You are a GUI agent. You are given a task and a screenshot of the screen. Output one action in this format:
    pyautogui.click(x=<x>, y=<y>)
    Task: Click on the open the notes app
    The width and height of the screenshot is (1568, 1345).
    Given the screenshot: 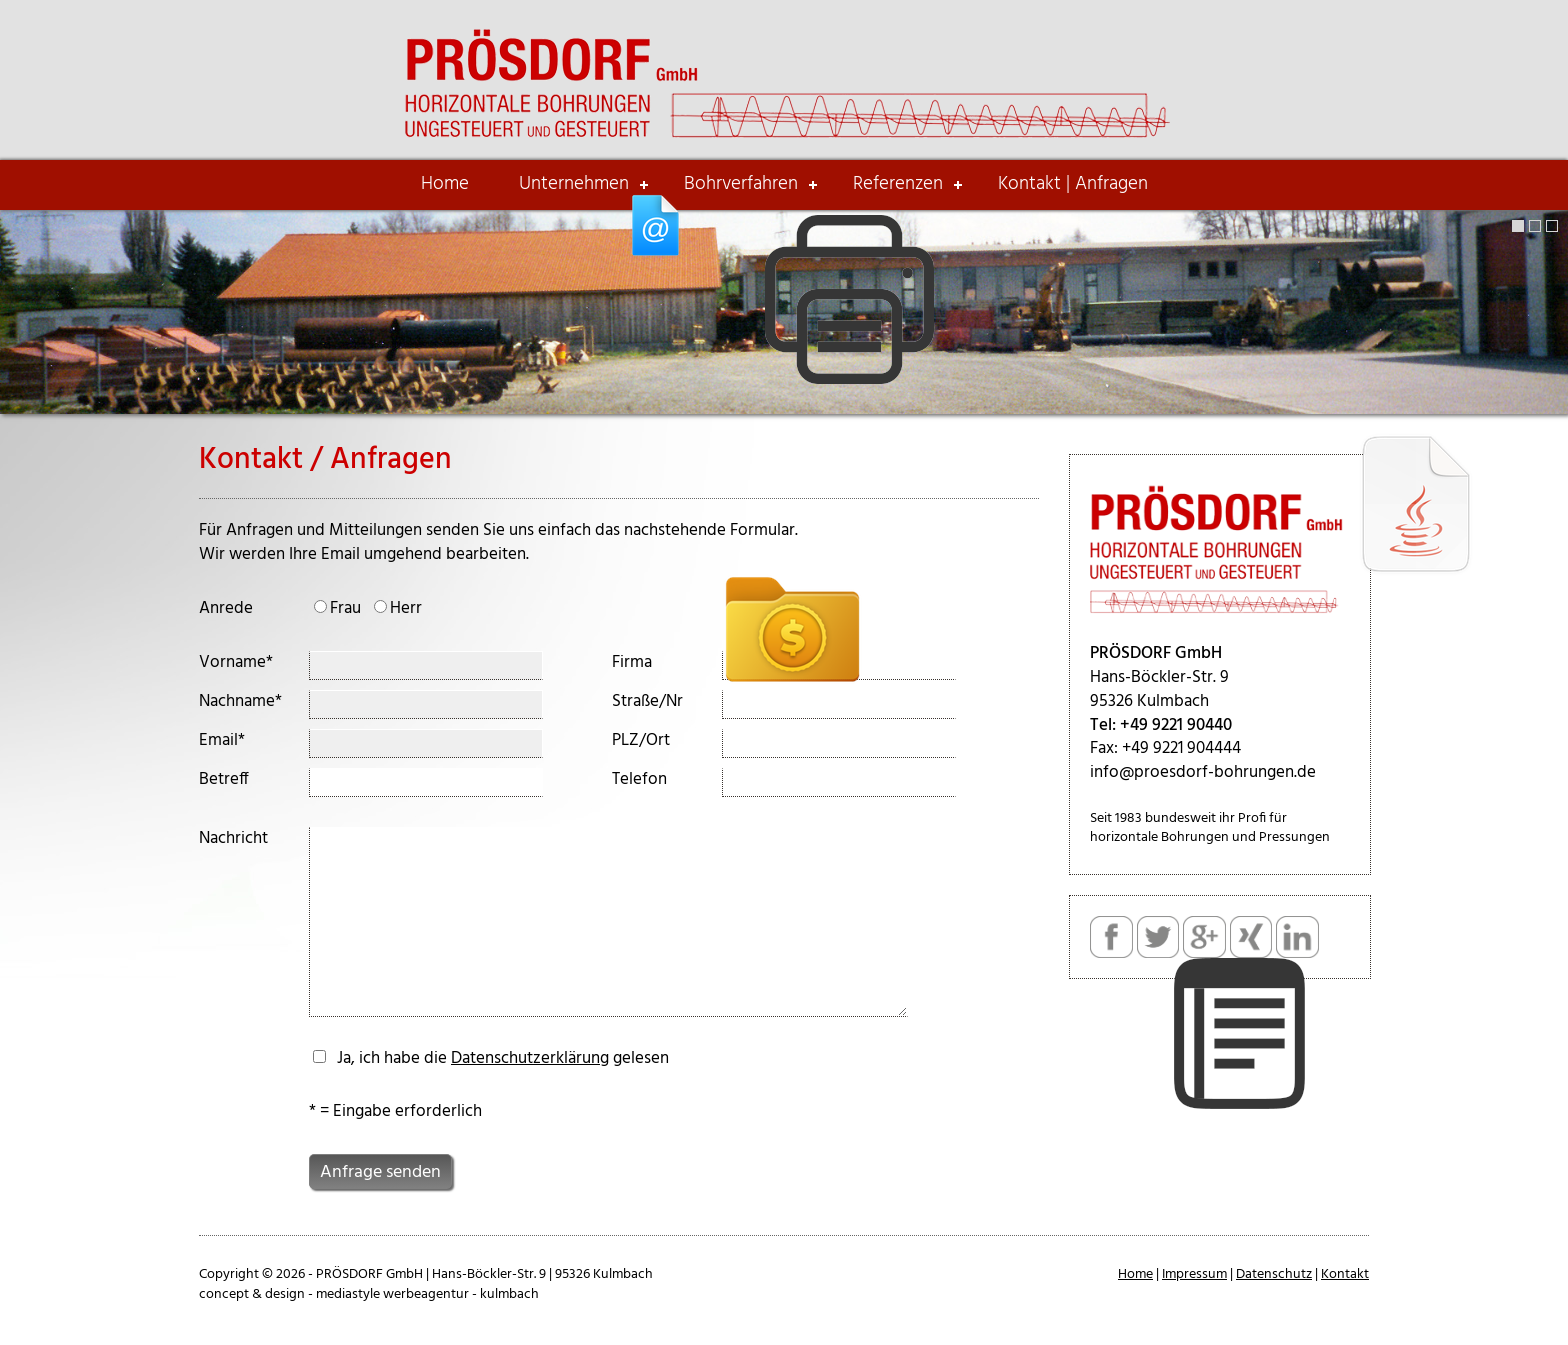 What is the action you would take?
    pyautogui.click(x=1244, y=1038)
    